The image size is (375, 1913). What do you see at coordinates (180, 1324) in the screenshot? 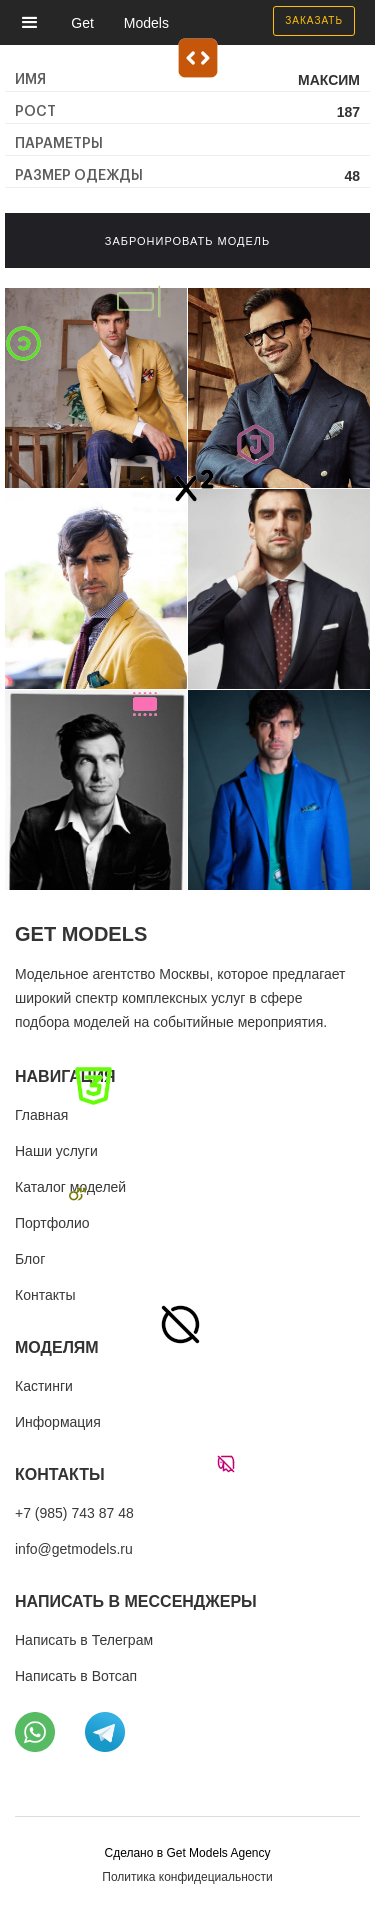
I see `do not dry clean this item` at bounding box center [180, 1324].